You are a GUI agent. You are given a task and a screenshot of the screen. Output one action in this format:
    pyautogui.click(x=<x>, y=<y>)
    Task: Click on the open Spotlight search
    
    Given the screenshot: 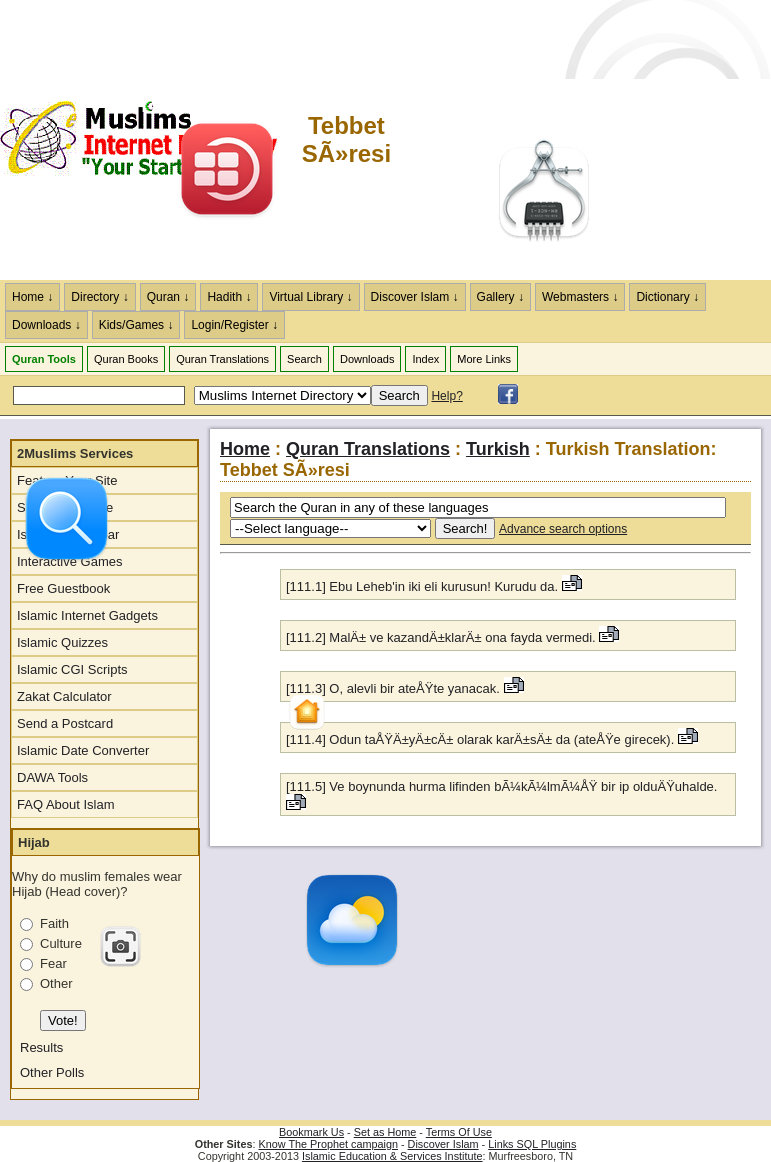 What is the action you would take?
    pyautogui.click(x=66, y=518)
    